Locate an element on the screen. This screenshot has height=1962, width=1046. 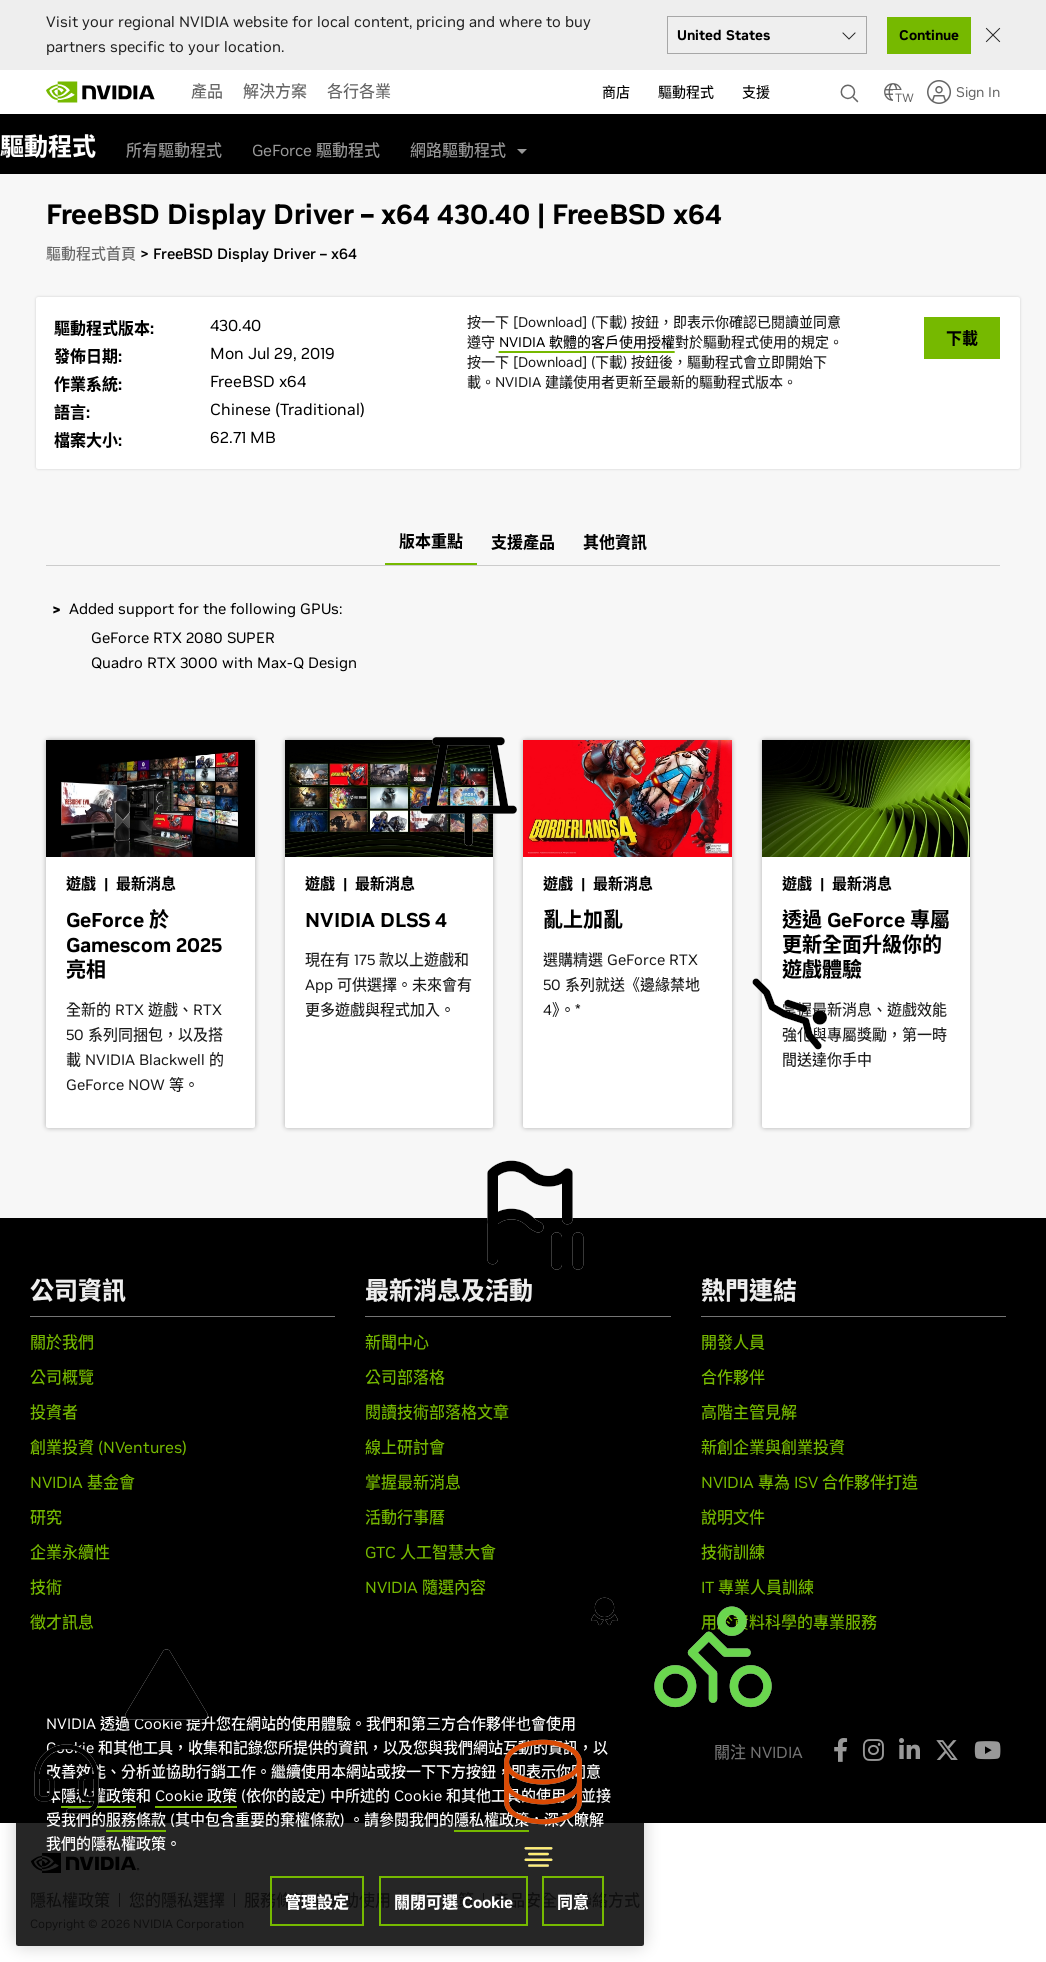
view achievements or awards is located at coordinates (604, 1611).